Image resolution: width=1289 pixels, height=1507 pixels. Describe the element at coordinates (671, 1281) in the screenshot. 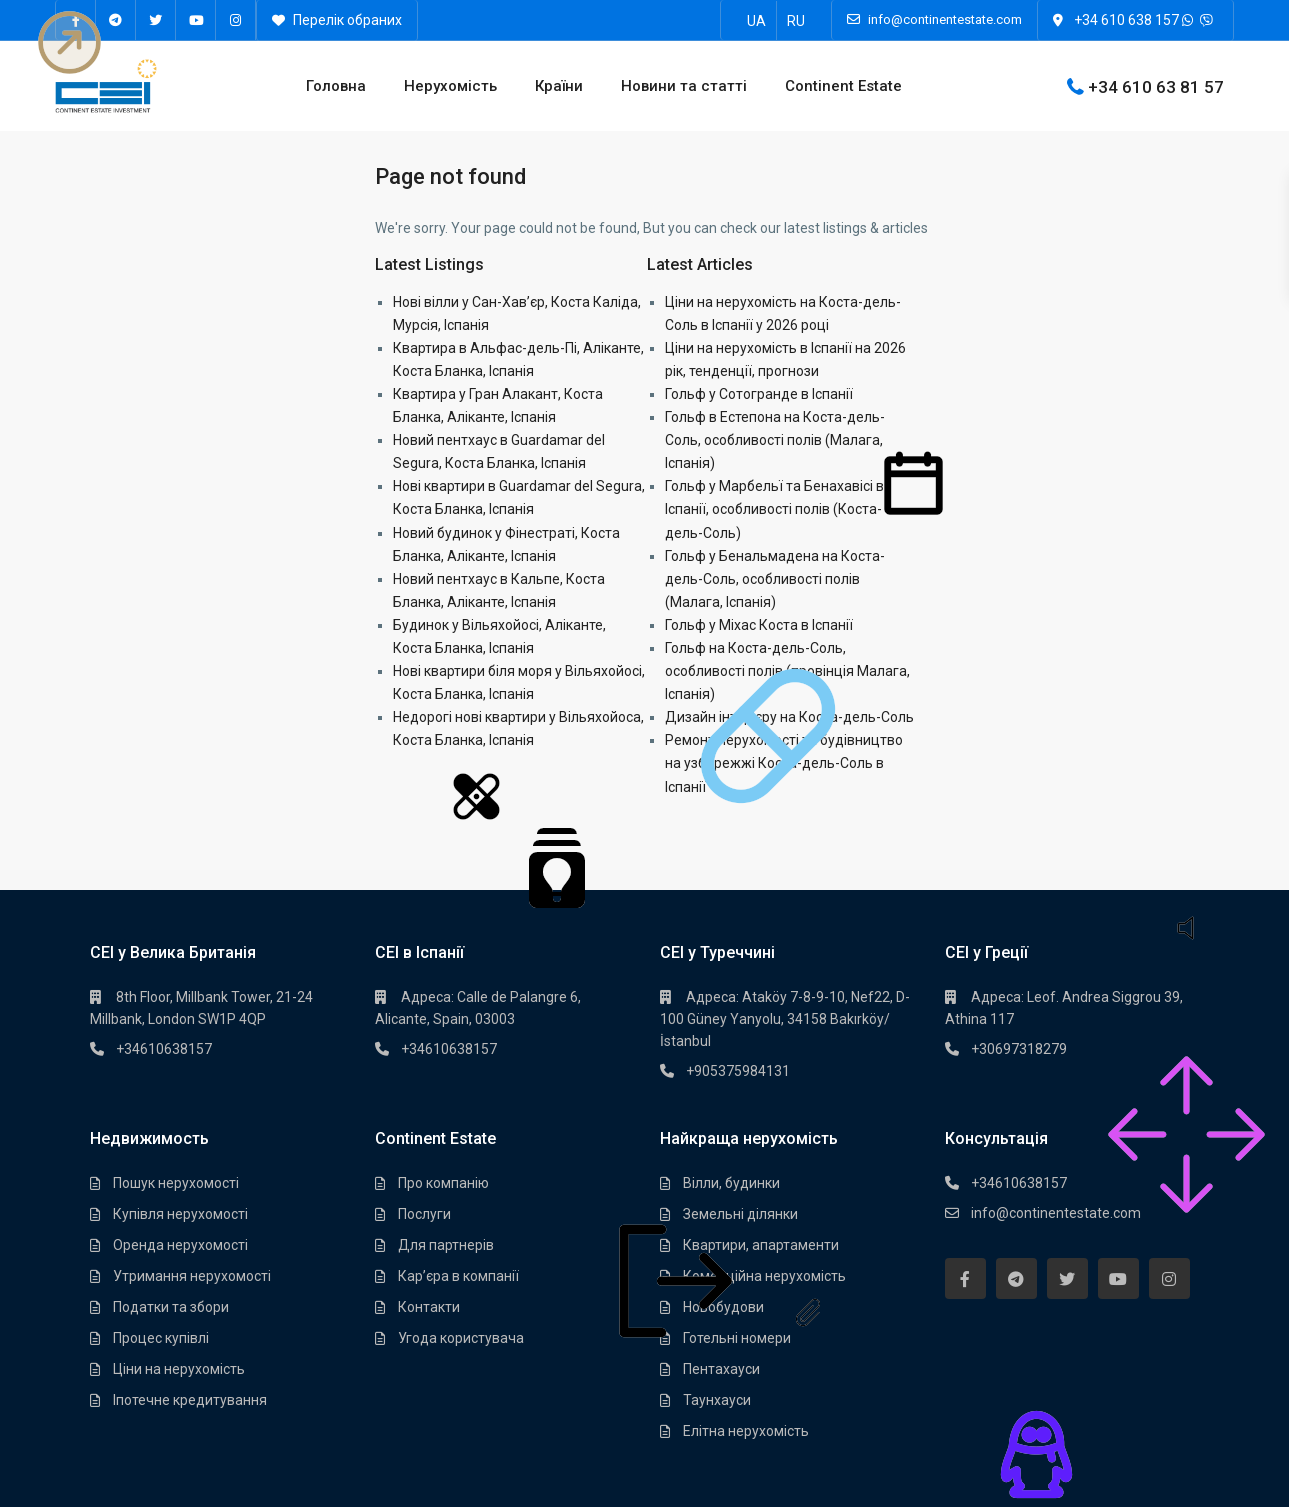

I see `sign out of your account` at that location.